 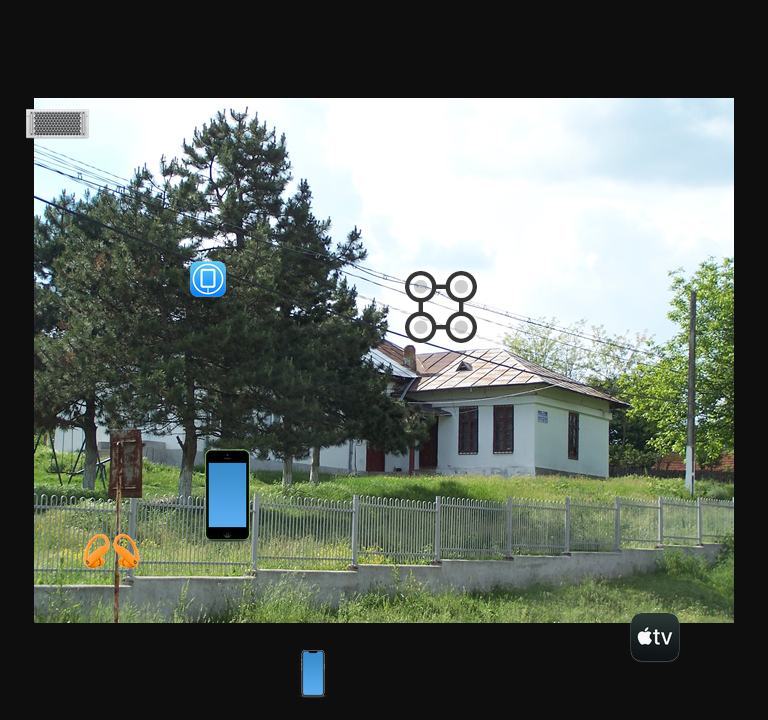 What do you see at coordinates (57, 123) in the screenshot?
I see `indicates a mac pro rackmount server in system preferences` at bounding box center [57, 123].